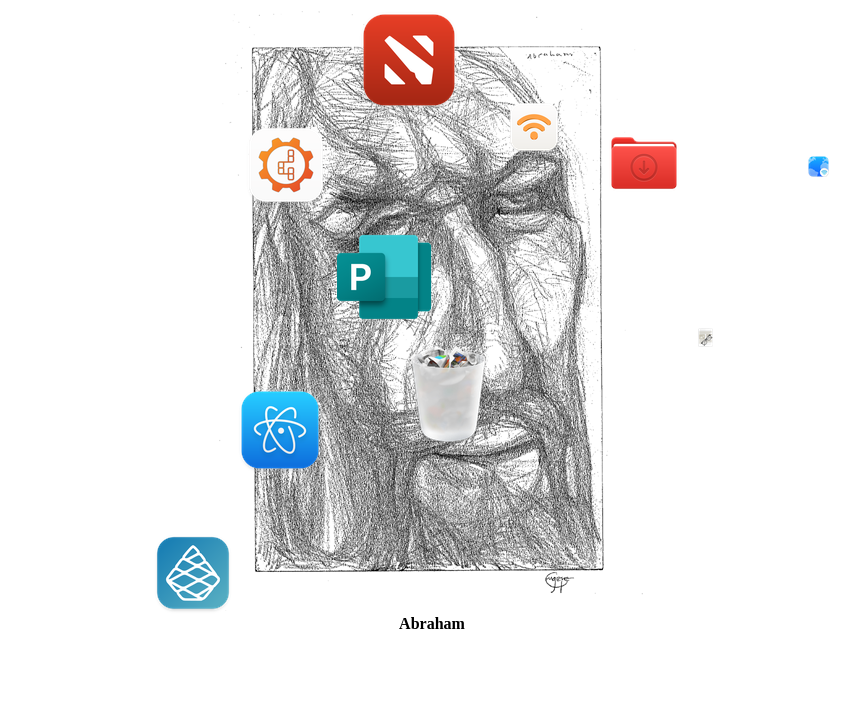 Image resolution: width=856 pixels, height=720 pixels. I want to click on launch Dota 2, so click(409, 60).